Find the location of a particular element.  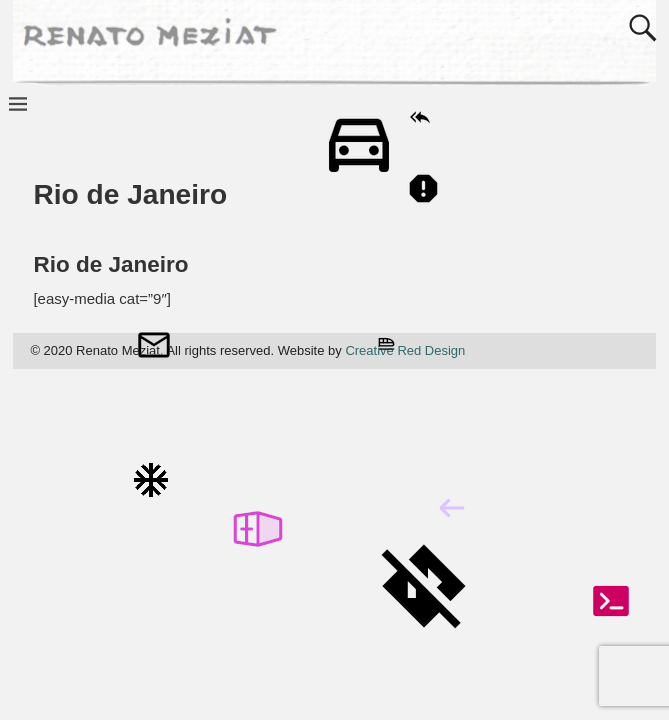

view train schedules or railway options is located at coordinates (386, 343).